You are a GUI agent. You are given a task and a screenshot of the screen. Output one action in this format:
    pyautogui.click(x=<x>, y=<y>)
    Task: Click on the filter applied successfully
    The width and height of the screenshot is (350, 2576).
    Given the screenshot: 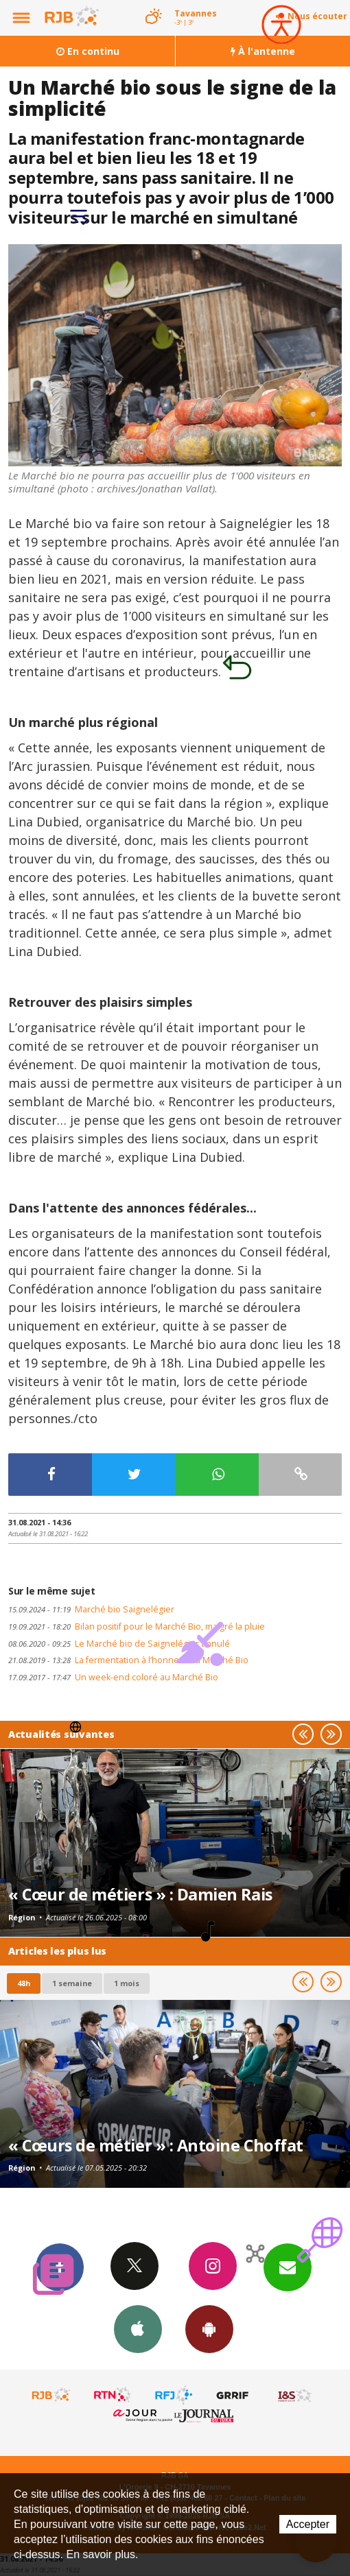 What is the action you would take?
    pyautogui.click(x=78, y=216)
    